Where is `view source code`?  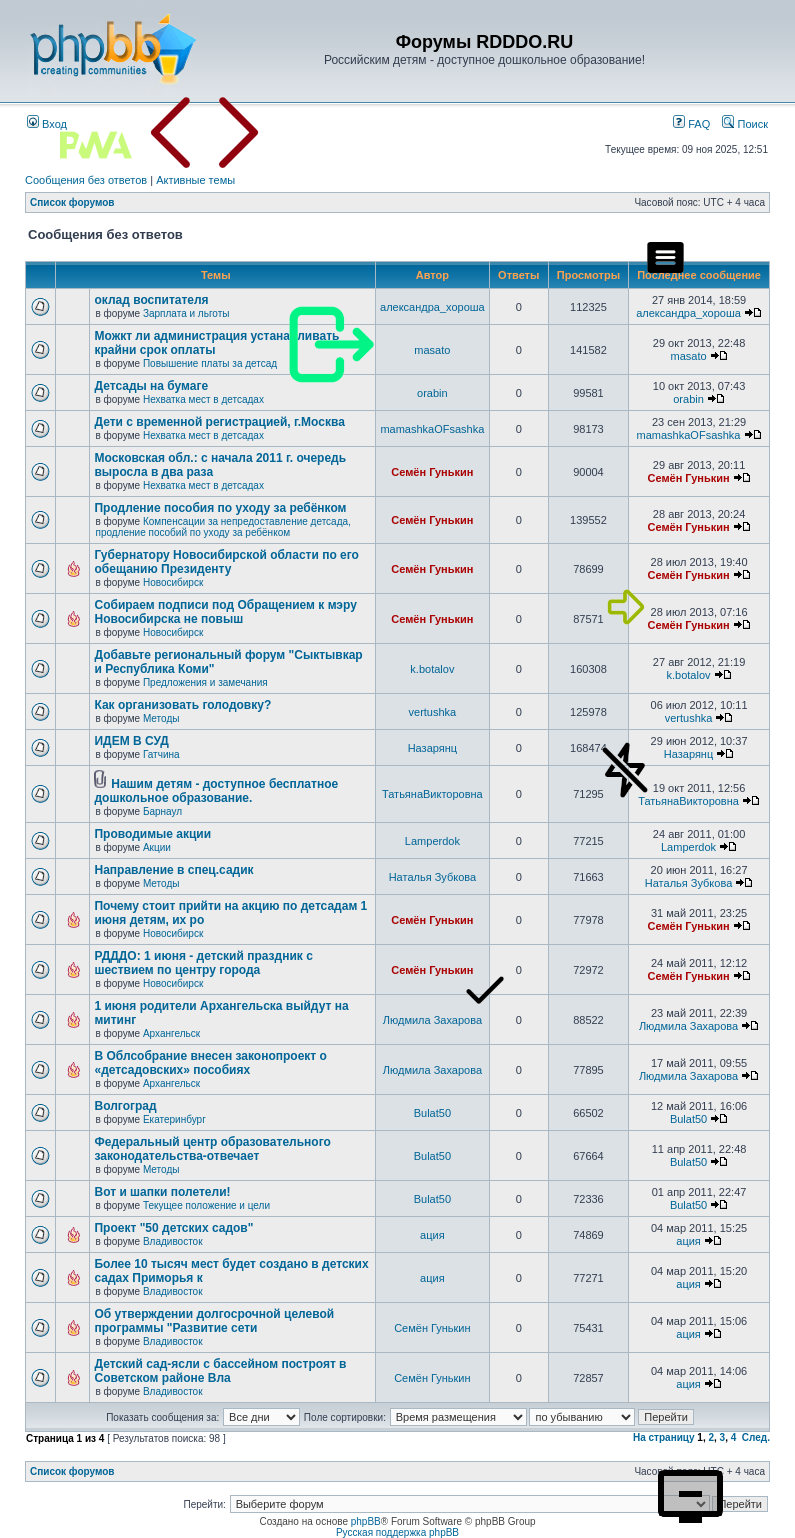 view source code is located at coordinates (204, 132).